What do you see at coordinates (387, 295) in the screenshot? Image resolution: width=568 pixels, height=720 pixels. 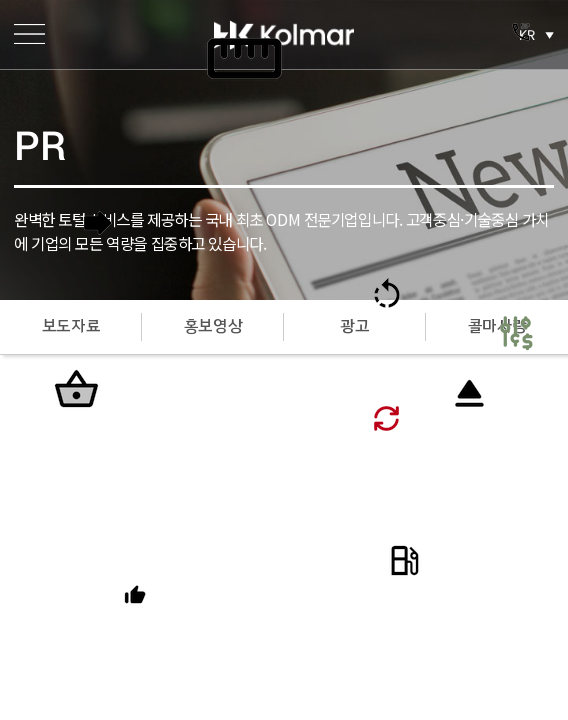 I see `rotate image counterclockwise` at bounding box center [387, 295].